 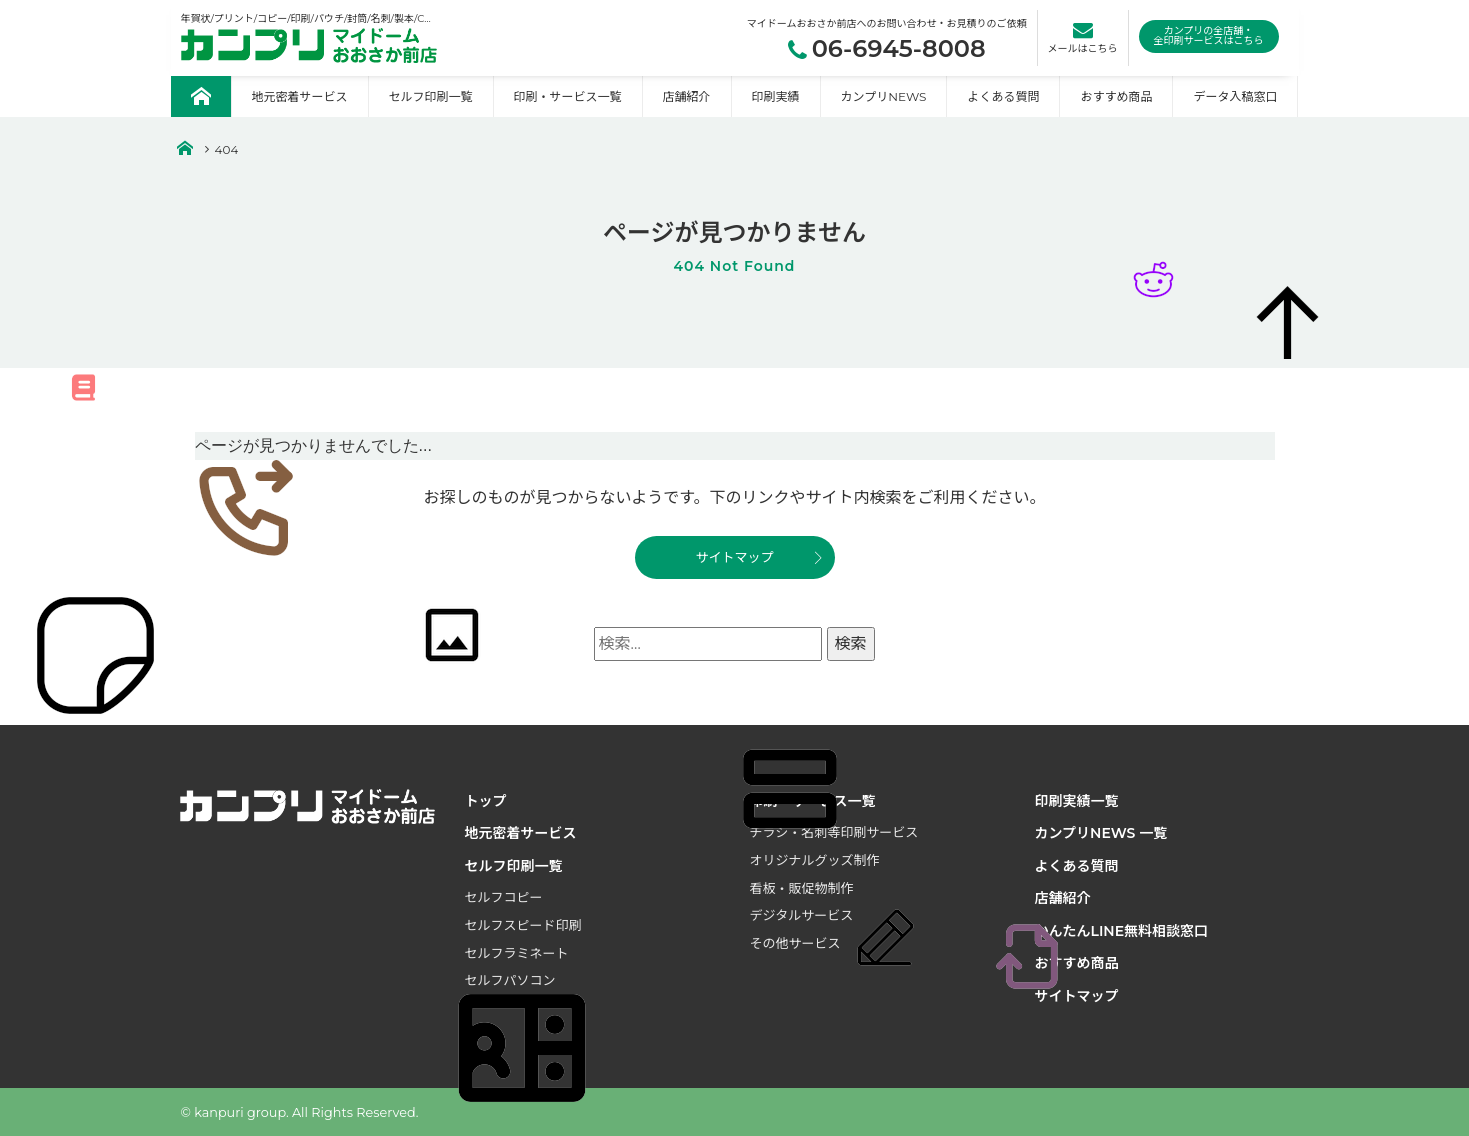 I want to click on scroll to top of page, so click(x=1287, y=322).